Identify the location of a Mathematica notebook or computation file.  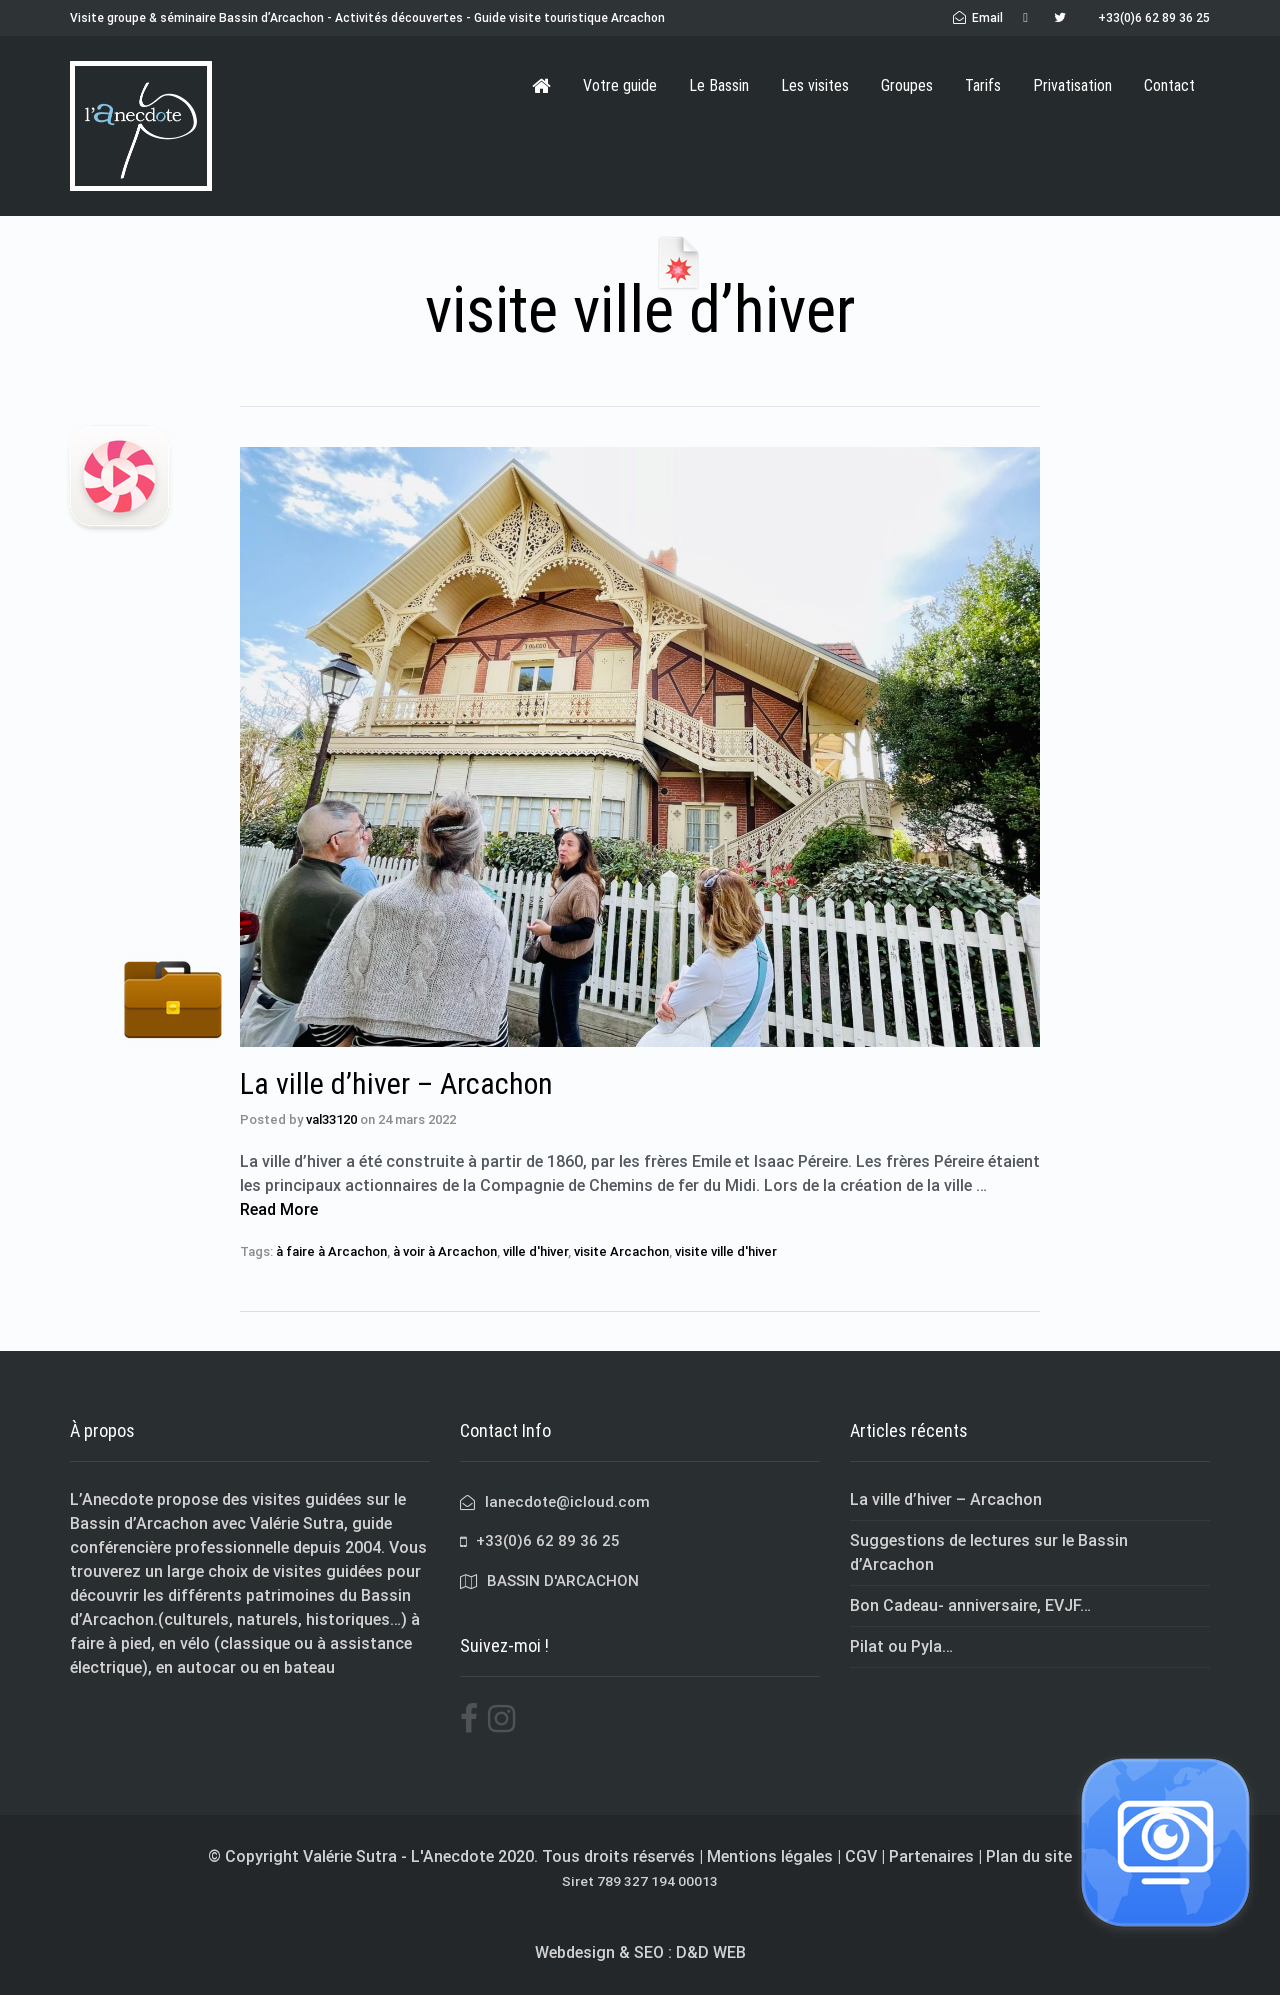
(678, 263).